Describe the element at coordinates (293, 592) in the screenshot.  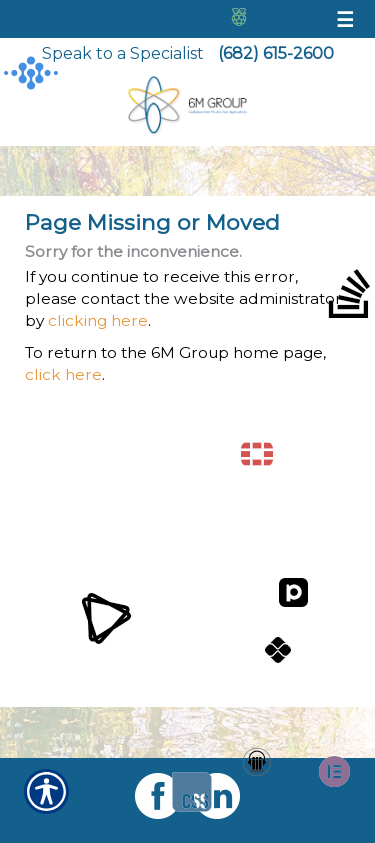
I see `open pixiv app` at that location.